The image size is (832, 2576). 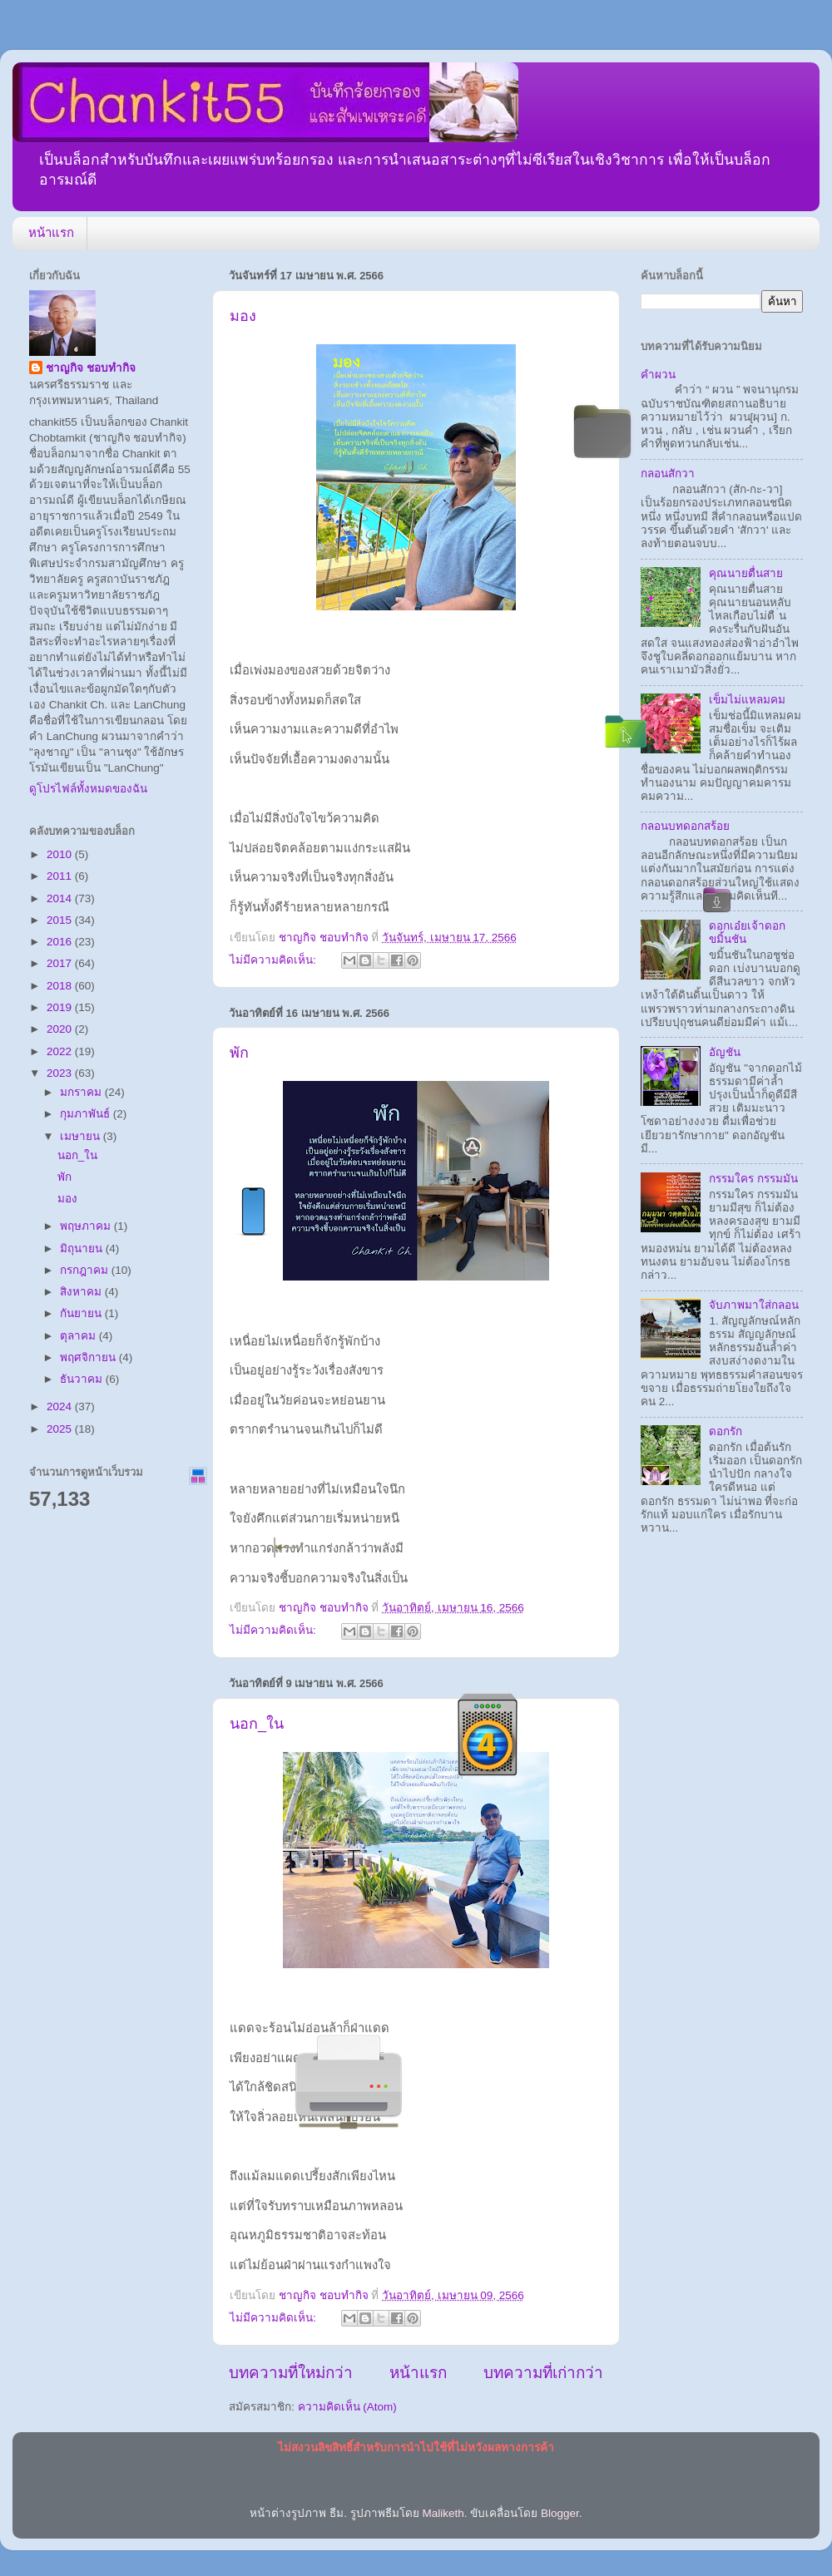 What do you see at coordinates (472, 1147) in the screenshot?
I see `open software updater application` at bounding box center [472, 1147].